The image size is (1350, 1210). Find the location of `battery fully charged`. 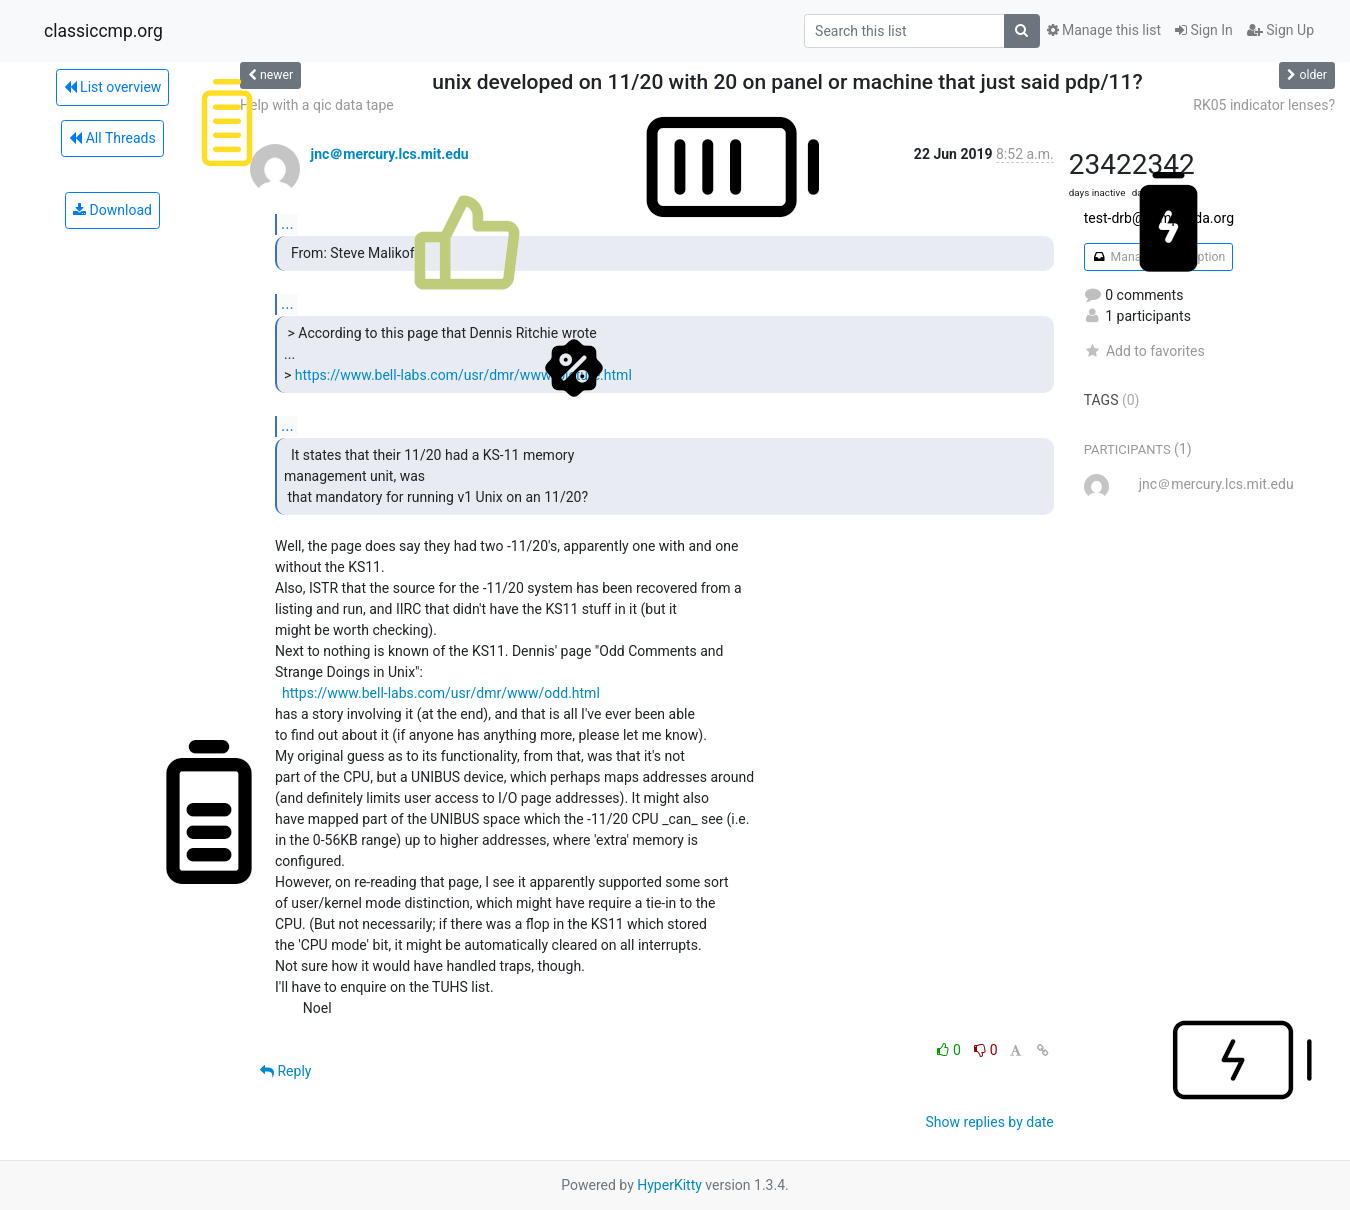

battery fully charged is located at coordinates (227, 124).